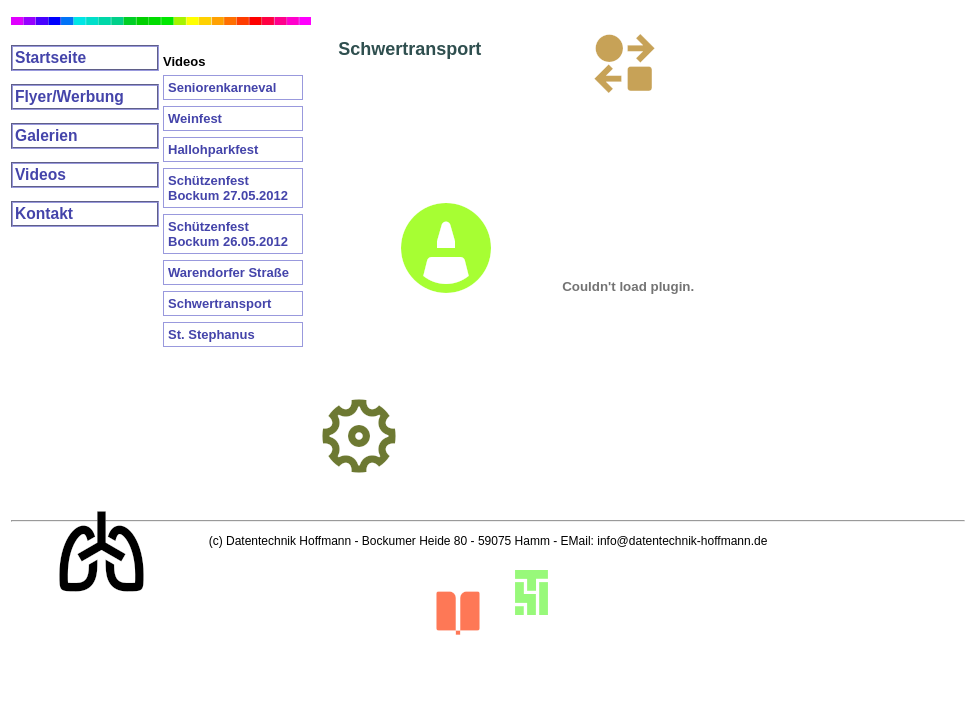  I want to click on access settings or preferences, so click(359, 436).